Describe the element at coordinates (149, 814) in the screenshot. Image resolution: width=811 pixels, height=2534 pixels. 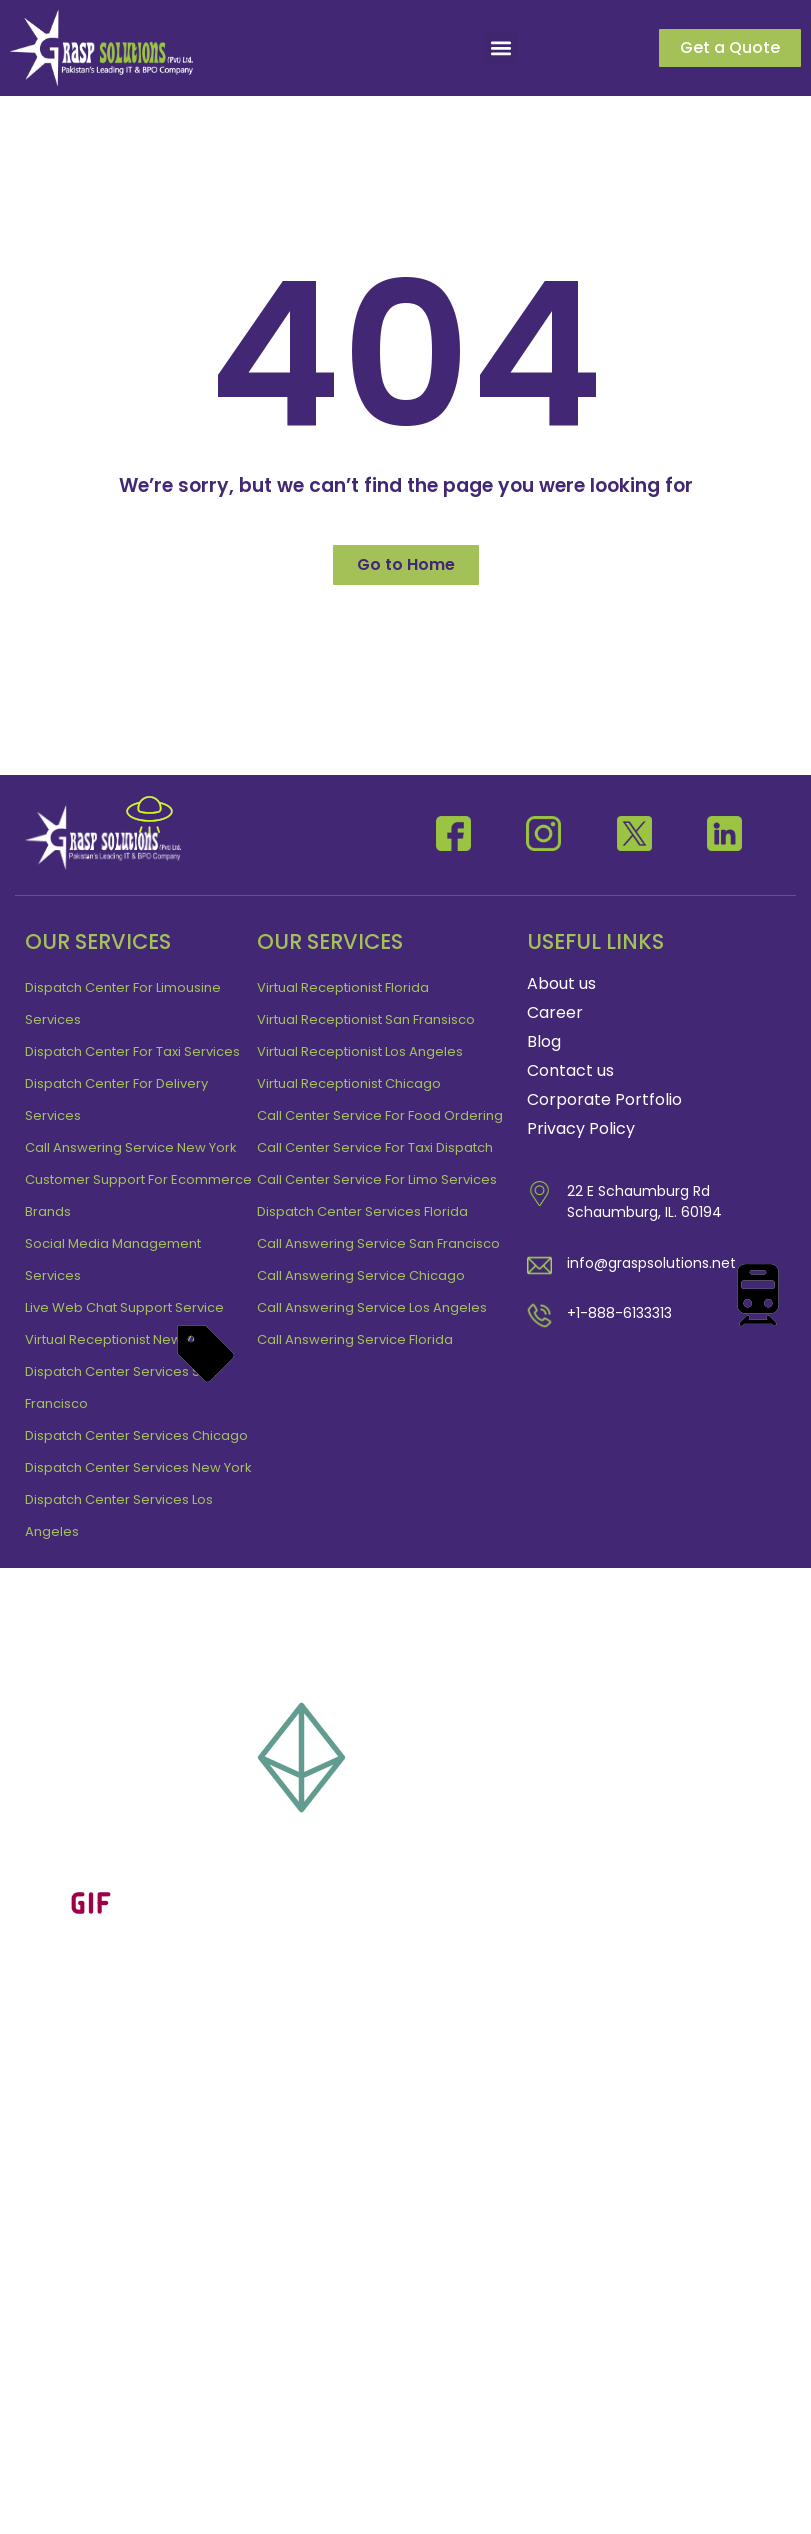
I see `access sci-fi or space-themed content` at that location.